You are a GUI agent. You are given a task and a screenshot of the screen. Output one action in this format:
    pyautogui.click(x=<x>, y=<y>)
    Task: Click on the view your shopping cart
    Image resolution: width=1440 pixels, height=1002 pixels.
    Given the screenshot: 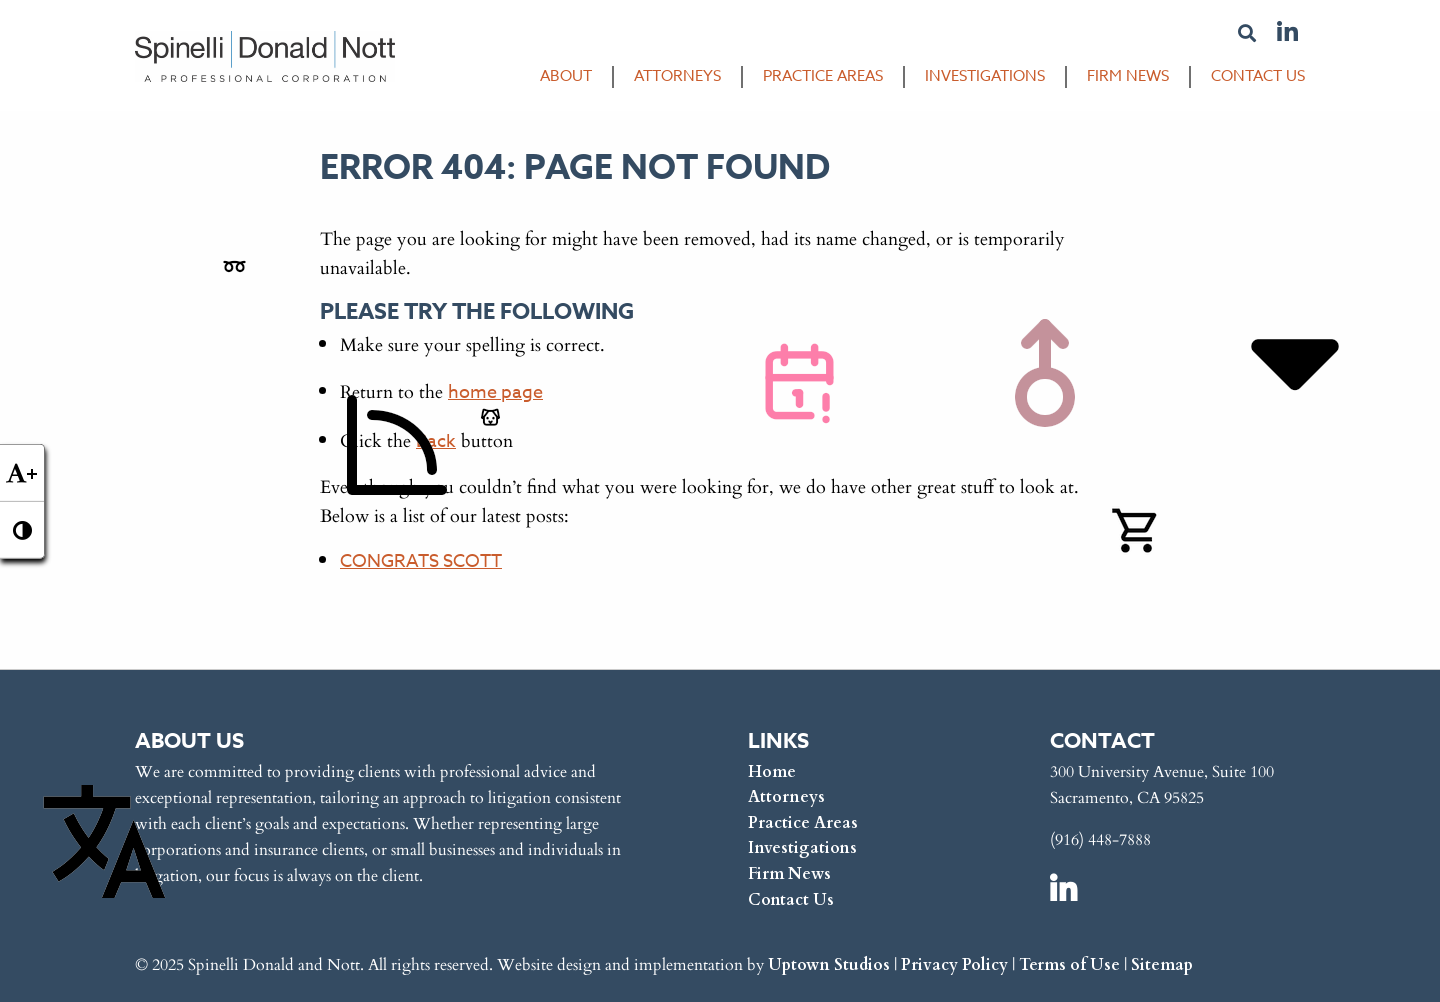 What is the action you would take?
    pyautogui.click(x=1136, y=530)
    